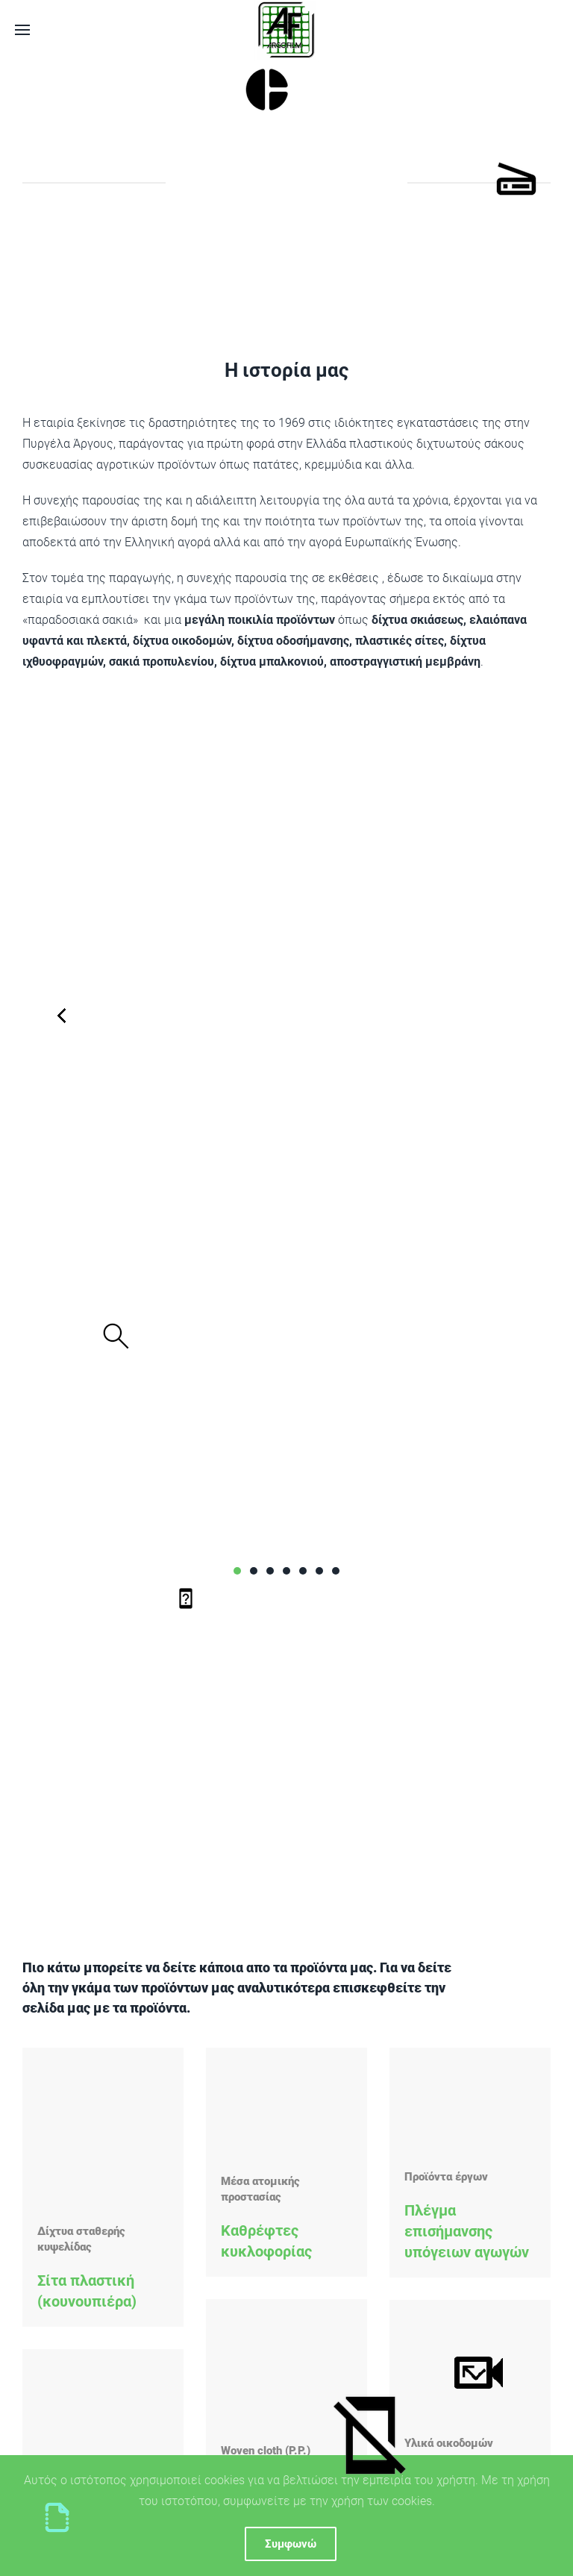 The image size is (573, 2576). I want to click on scan a document or image, so click(516, 178).